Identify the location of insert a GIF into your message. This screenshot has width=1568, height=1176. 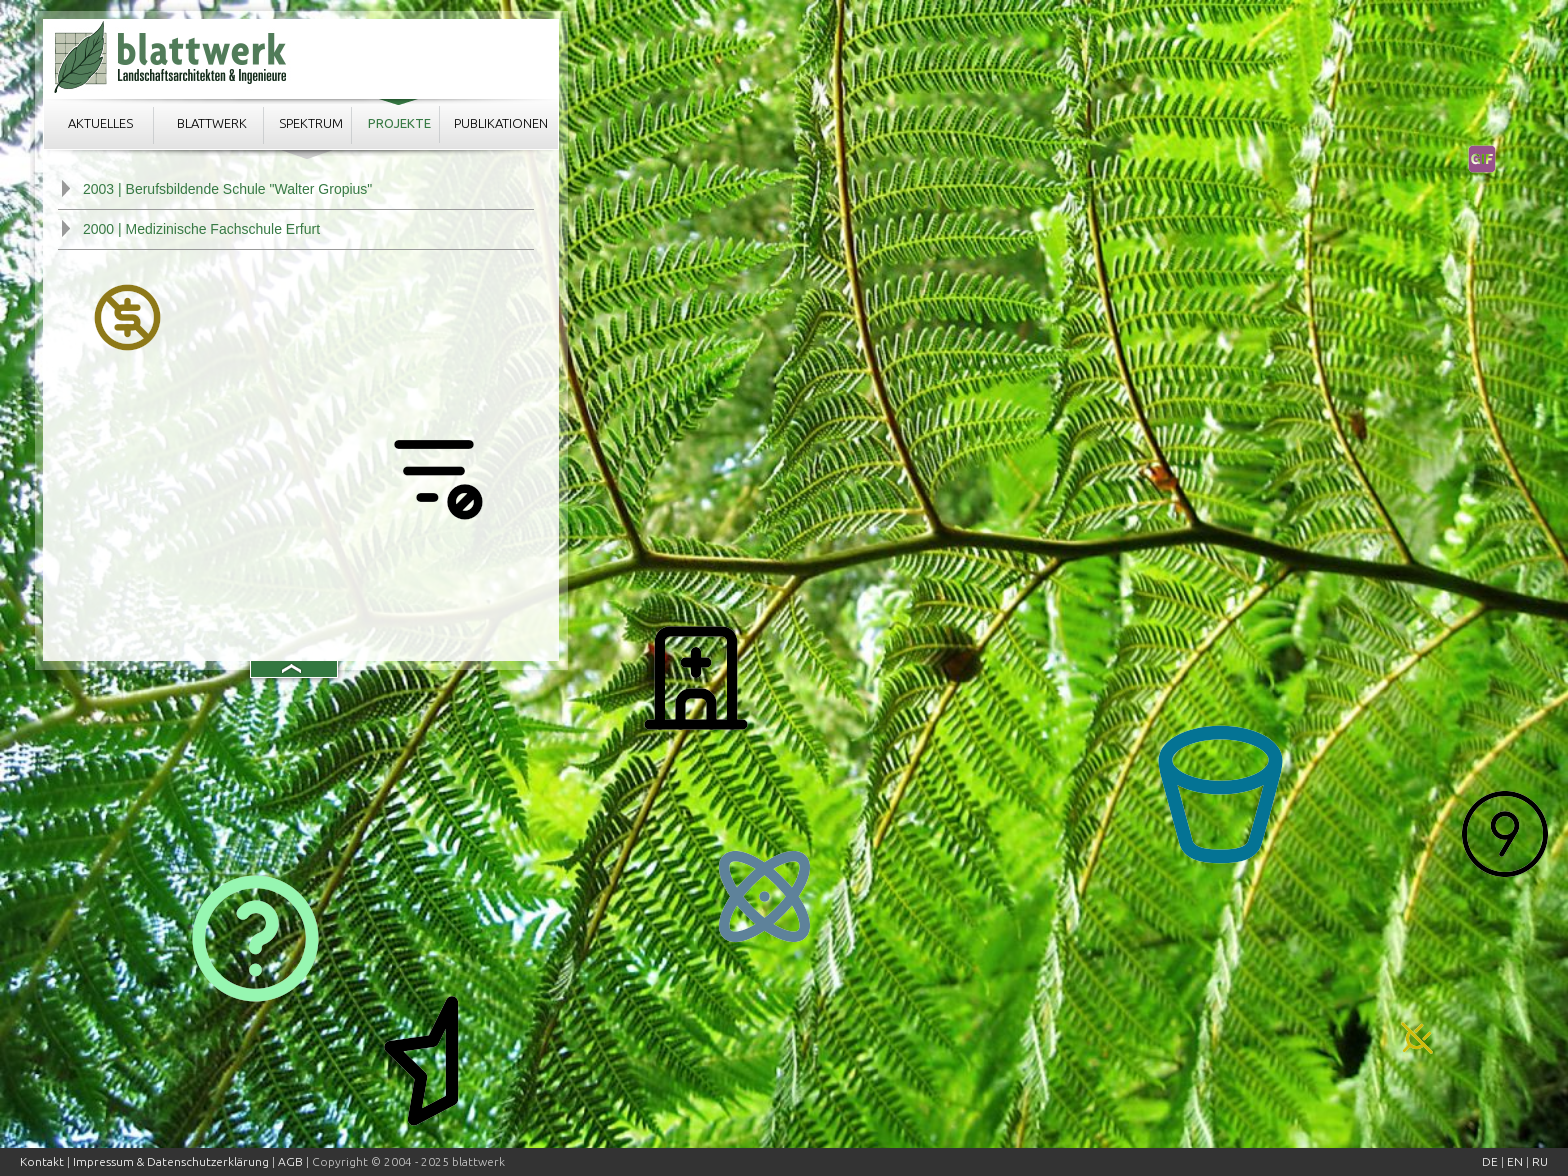
(1482, 159).